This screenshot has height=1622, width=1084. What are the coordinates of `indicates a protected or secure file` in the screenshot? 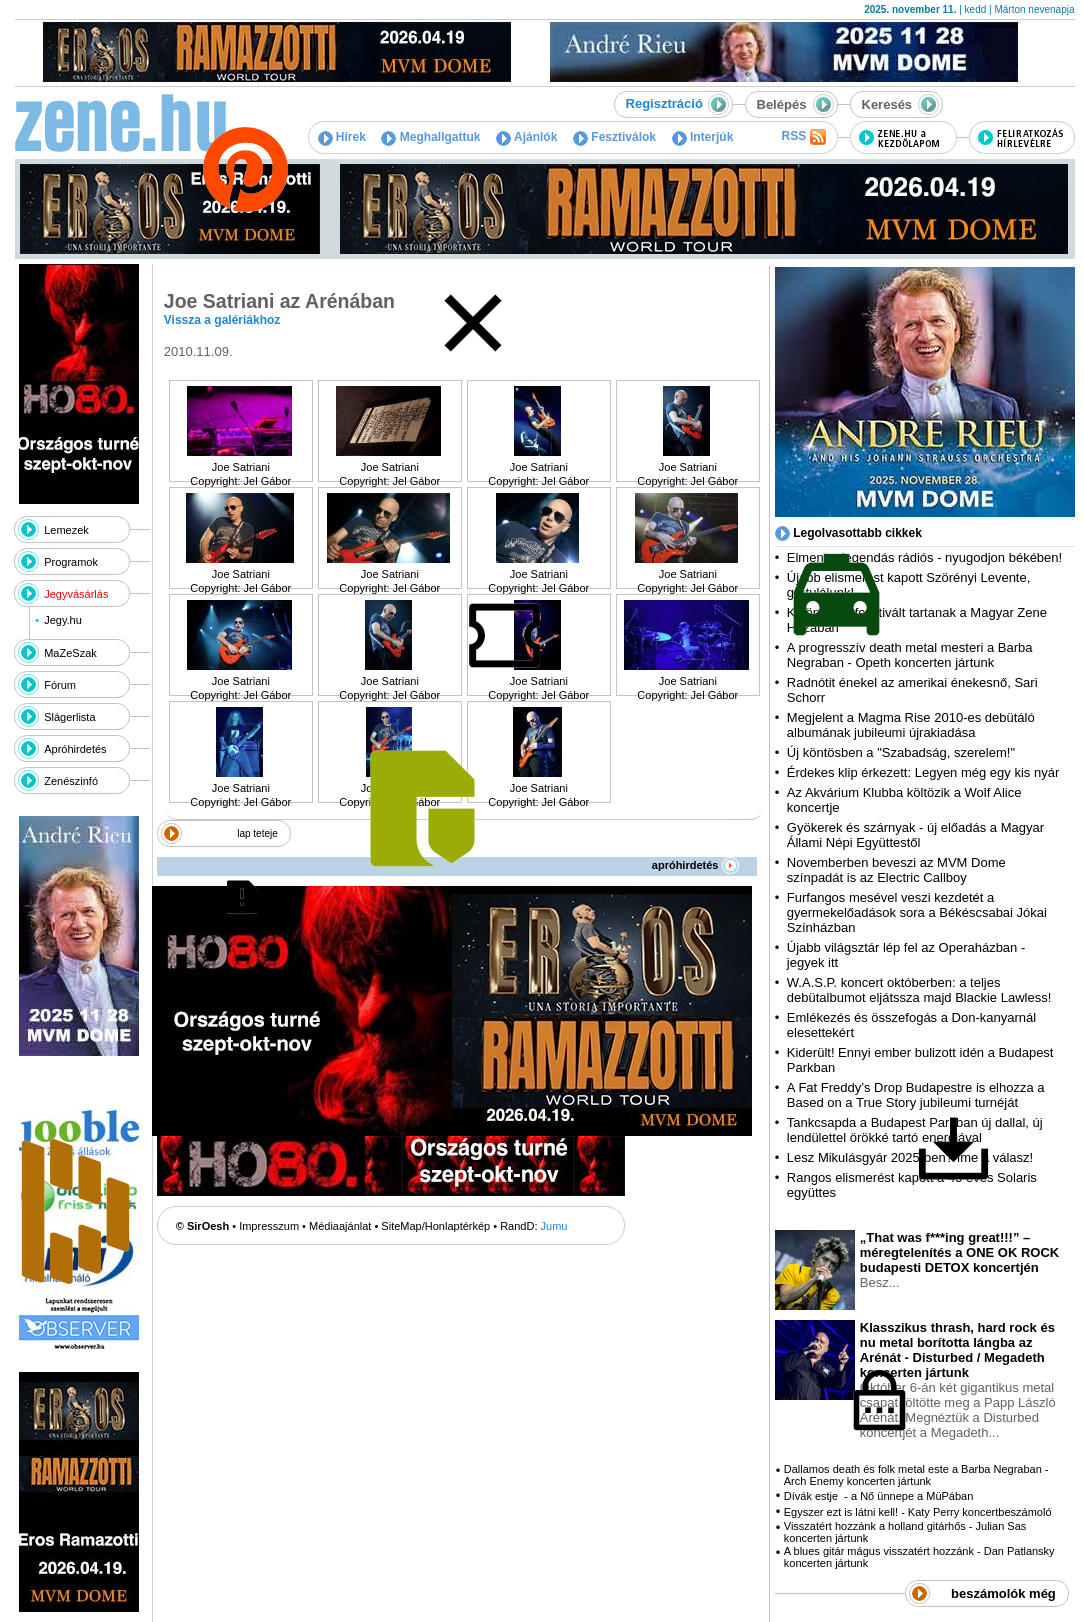 It's located at (422, 808).